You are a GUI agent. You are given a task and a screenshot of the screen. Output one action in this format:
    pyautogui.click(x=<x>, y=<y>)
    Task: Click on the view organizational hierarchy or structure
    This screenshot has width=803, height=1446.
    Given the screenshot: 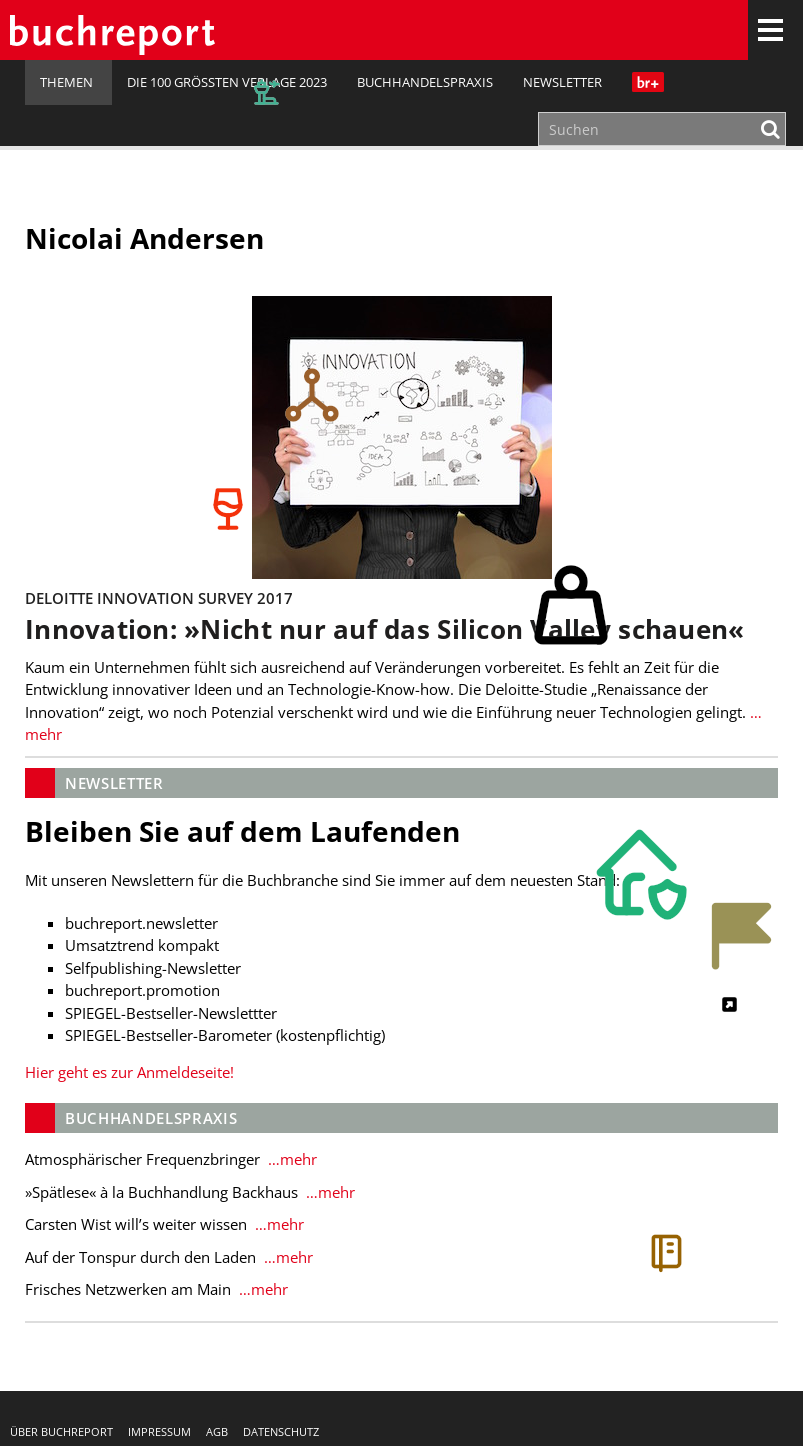 What is the action you would take?
    pyautogui.click(x=312, y=395)
    